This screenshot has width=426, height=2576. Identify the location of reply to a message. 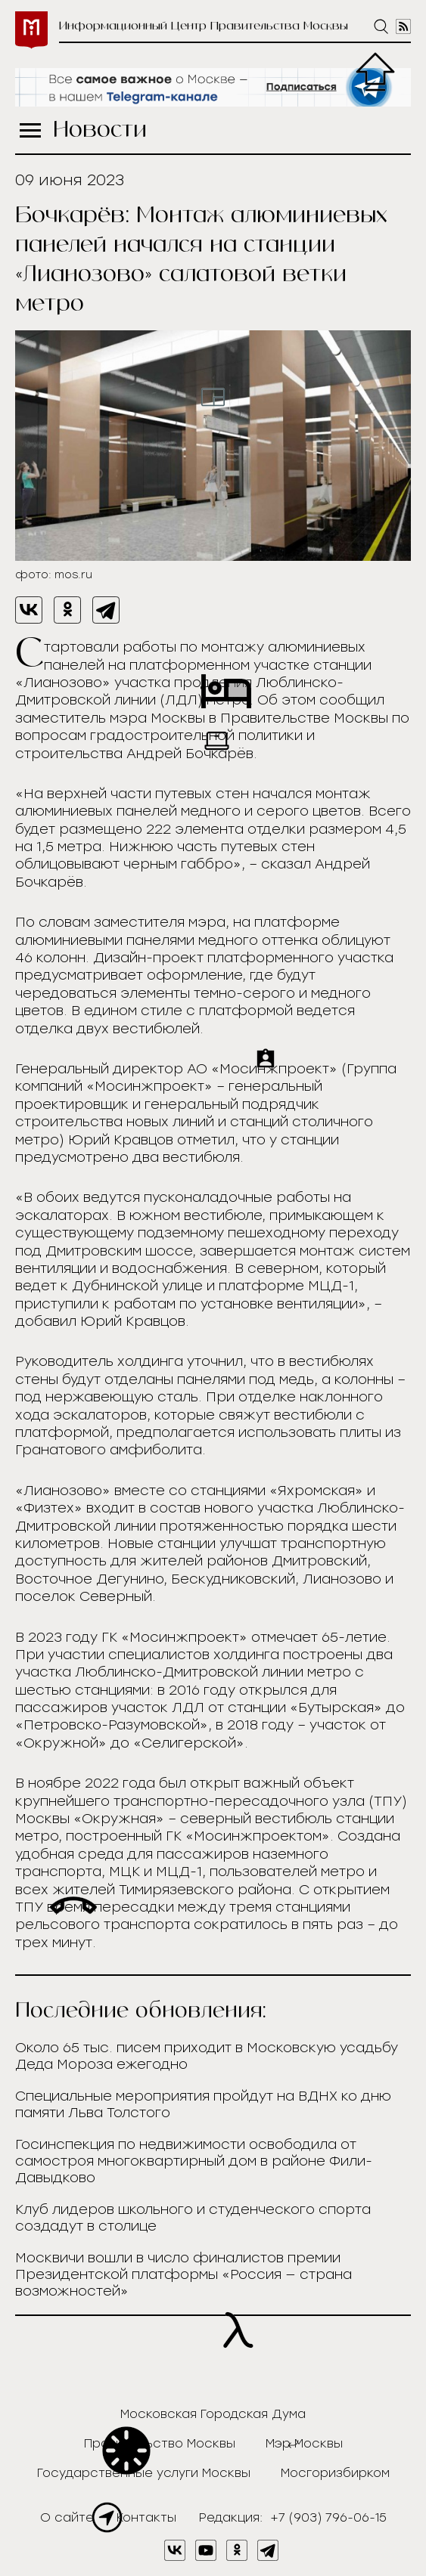
(293, 2444).